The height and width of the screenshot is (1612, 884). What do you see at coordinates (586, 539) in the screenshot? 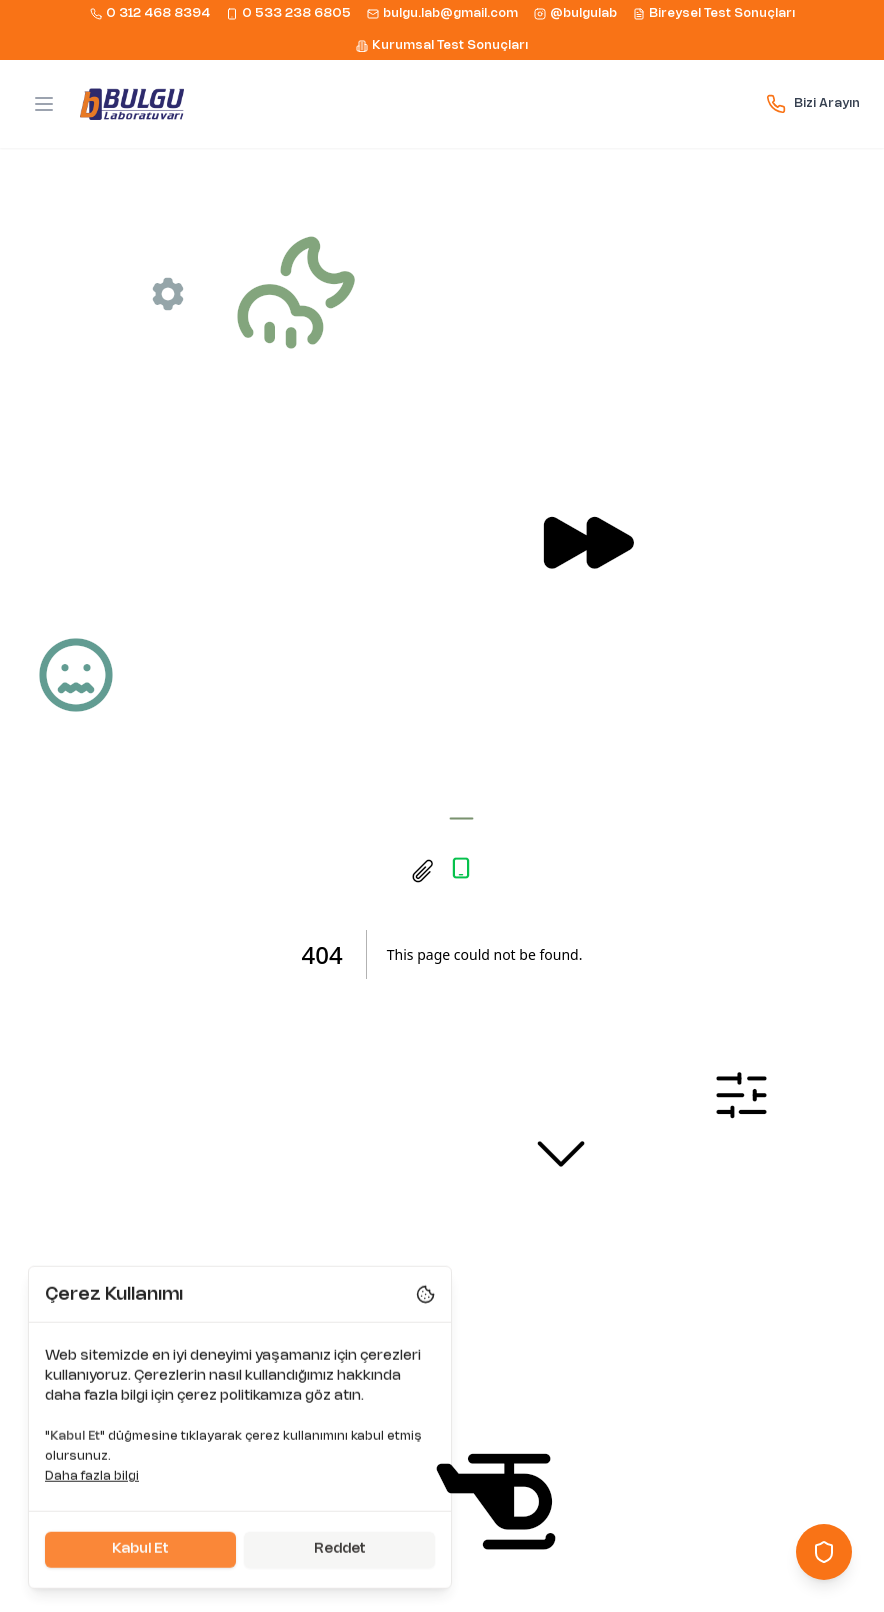
I see `skip to the next track` at bounding box center [586, 539].